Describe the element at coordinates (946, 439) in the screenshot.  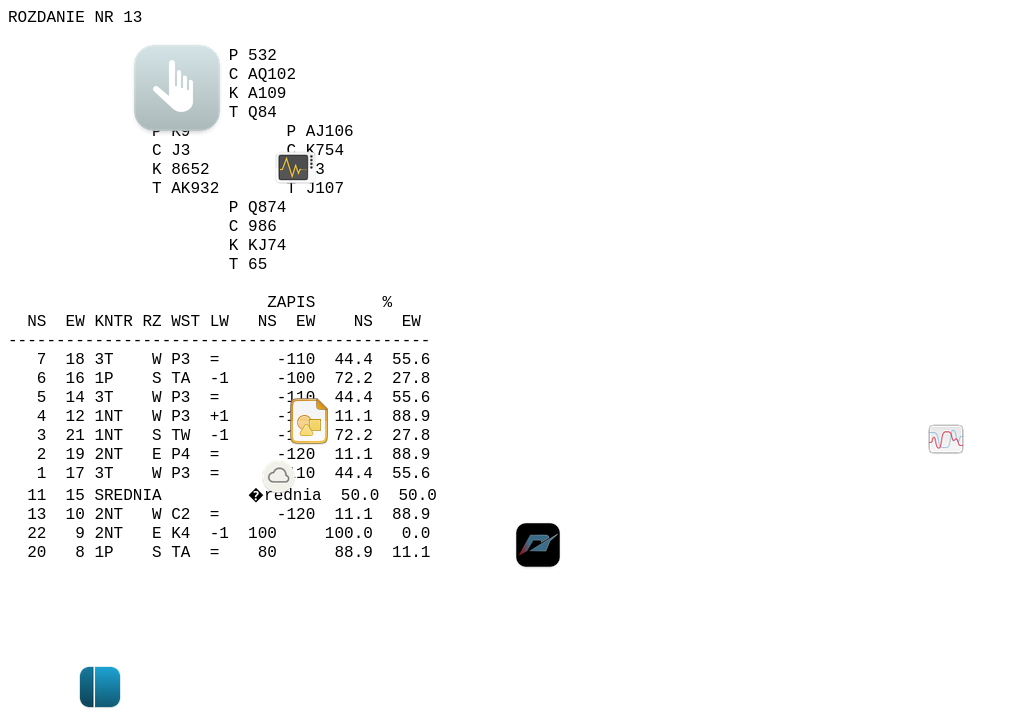
I see `open power statistics and battery usage details` at that location.